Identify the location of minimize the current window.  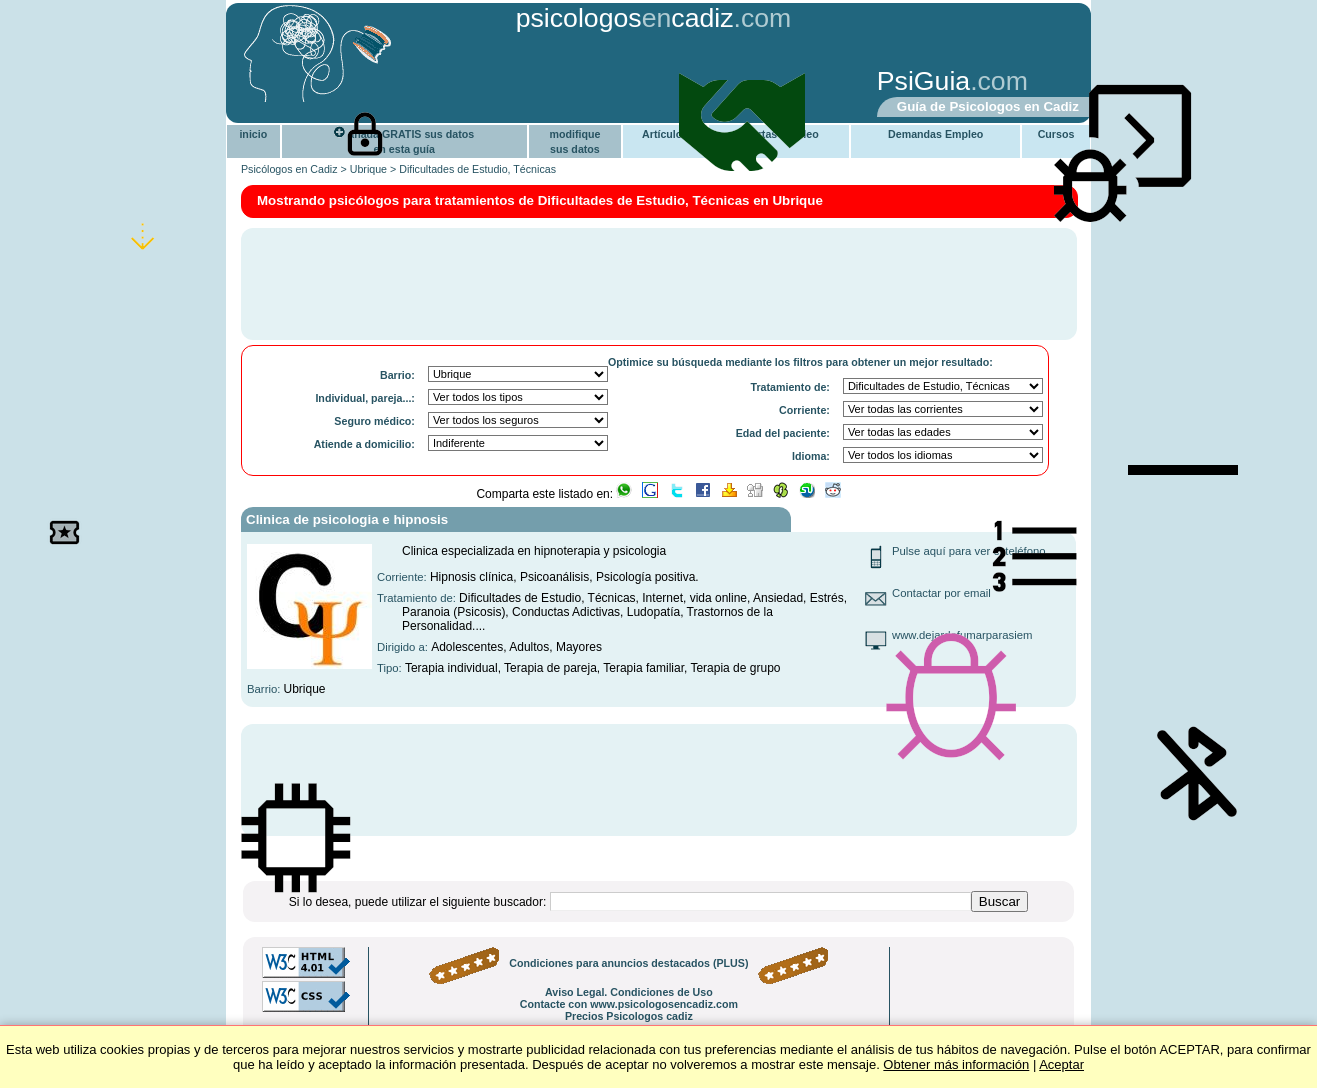
(1178, 465).